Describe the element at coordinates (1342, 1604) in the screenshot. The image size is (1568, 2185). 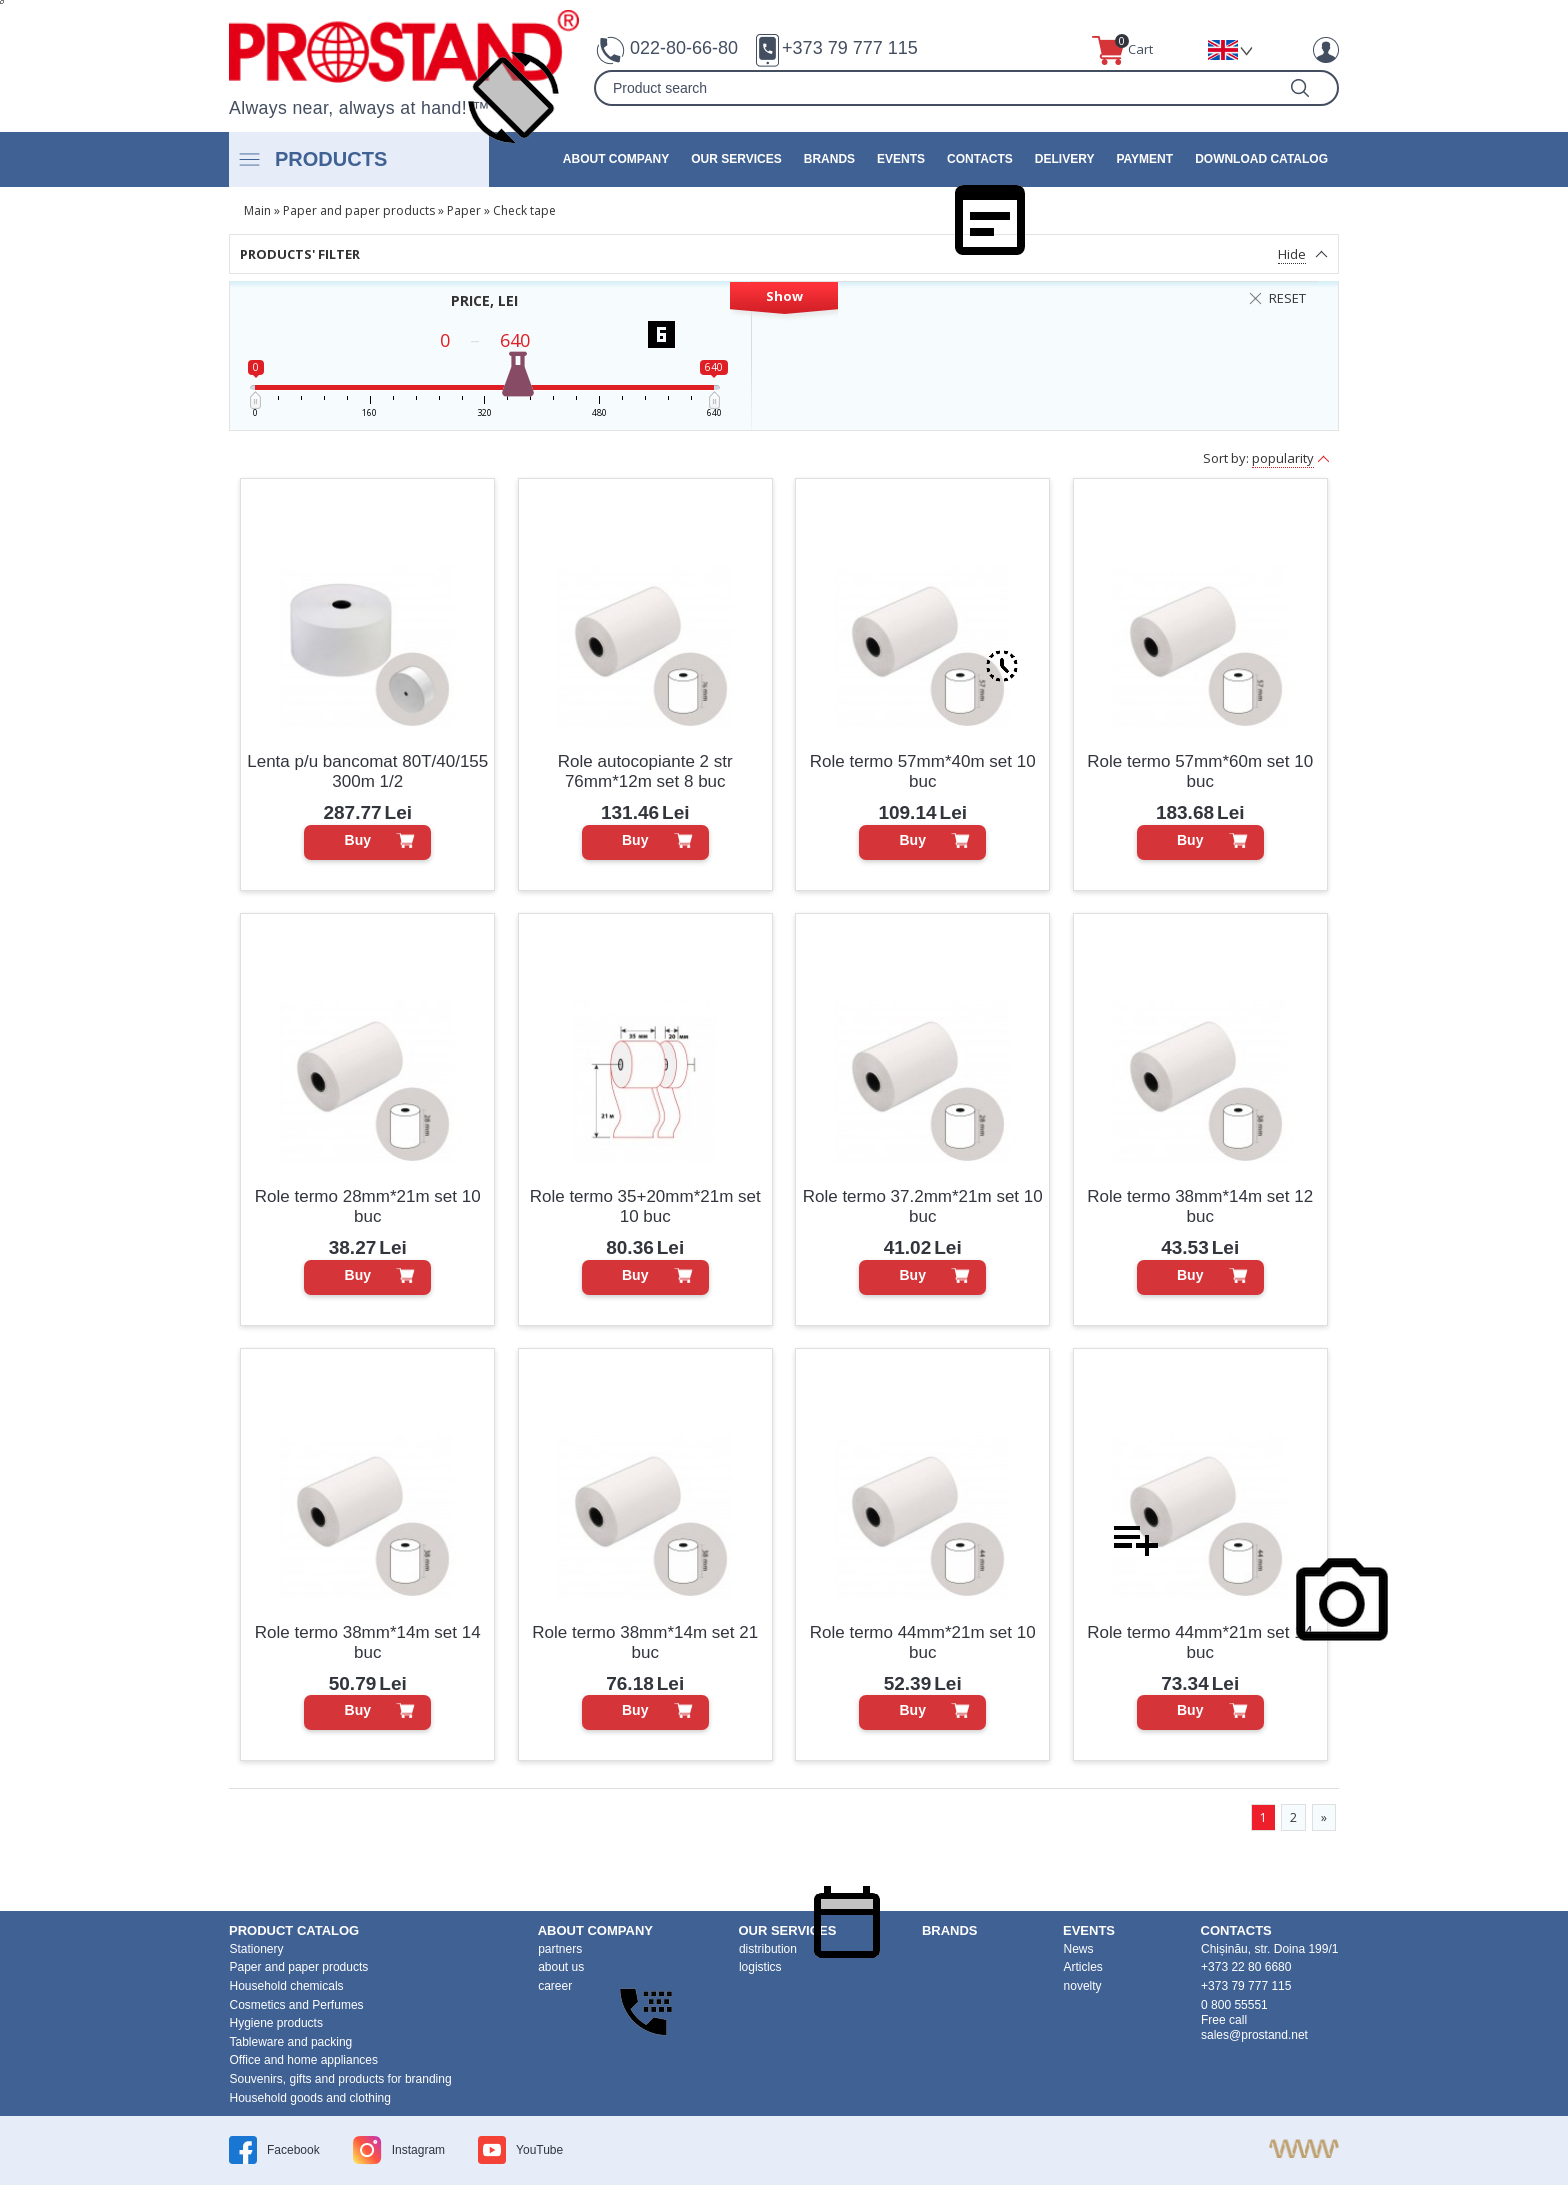
I see `take a photo` at that location.